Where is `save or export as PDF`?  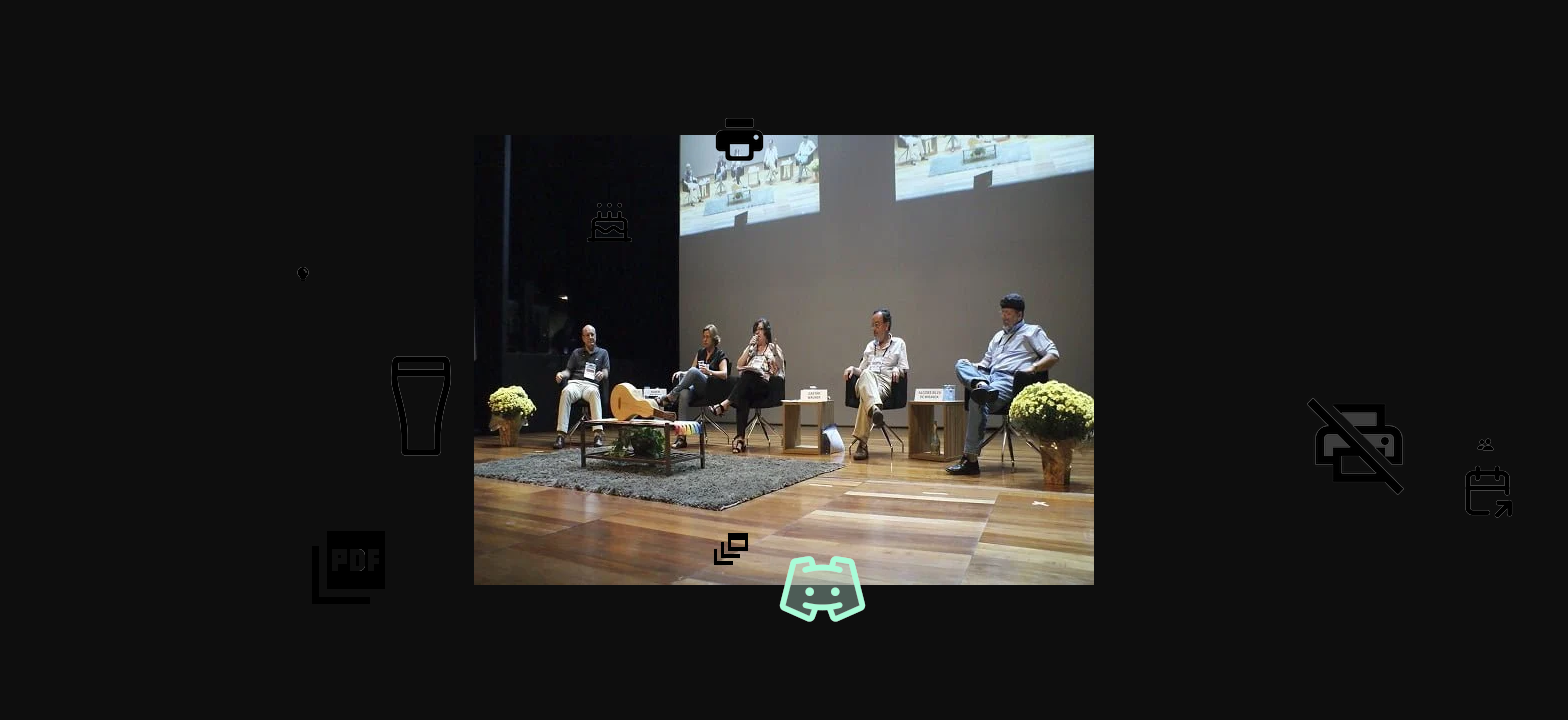 save or export as PDF is located at coordinates (348, 567).